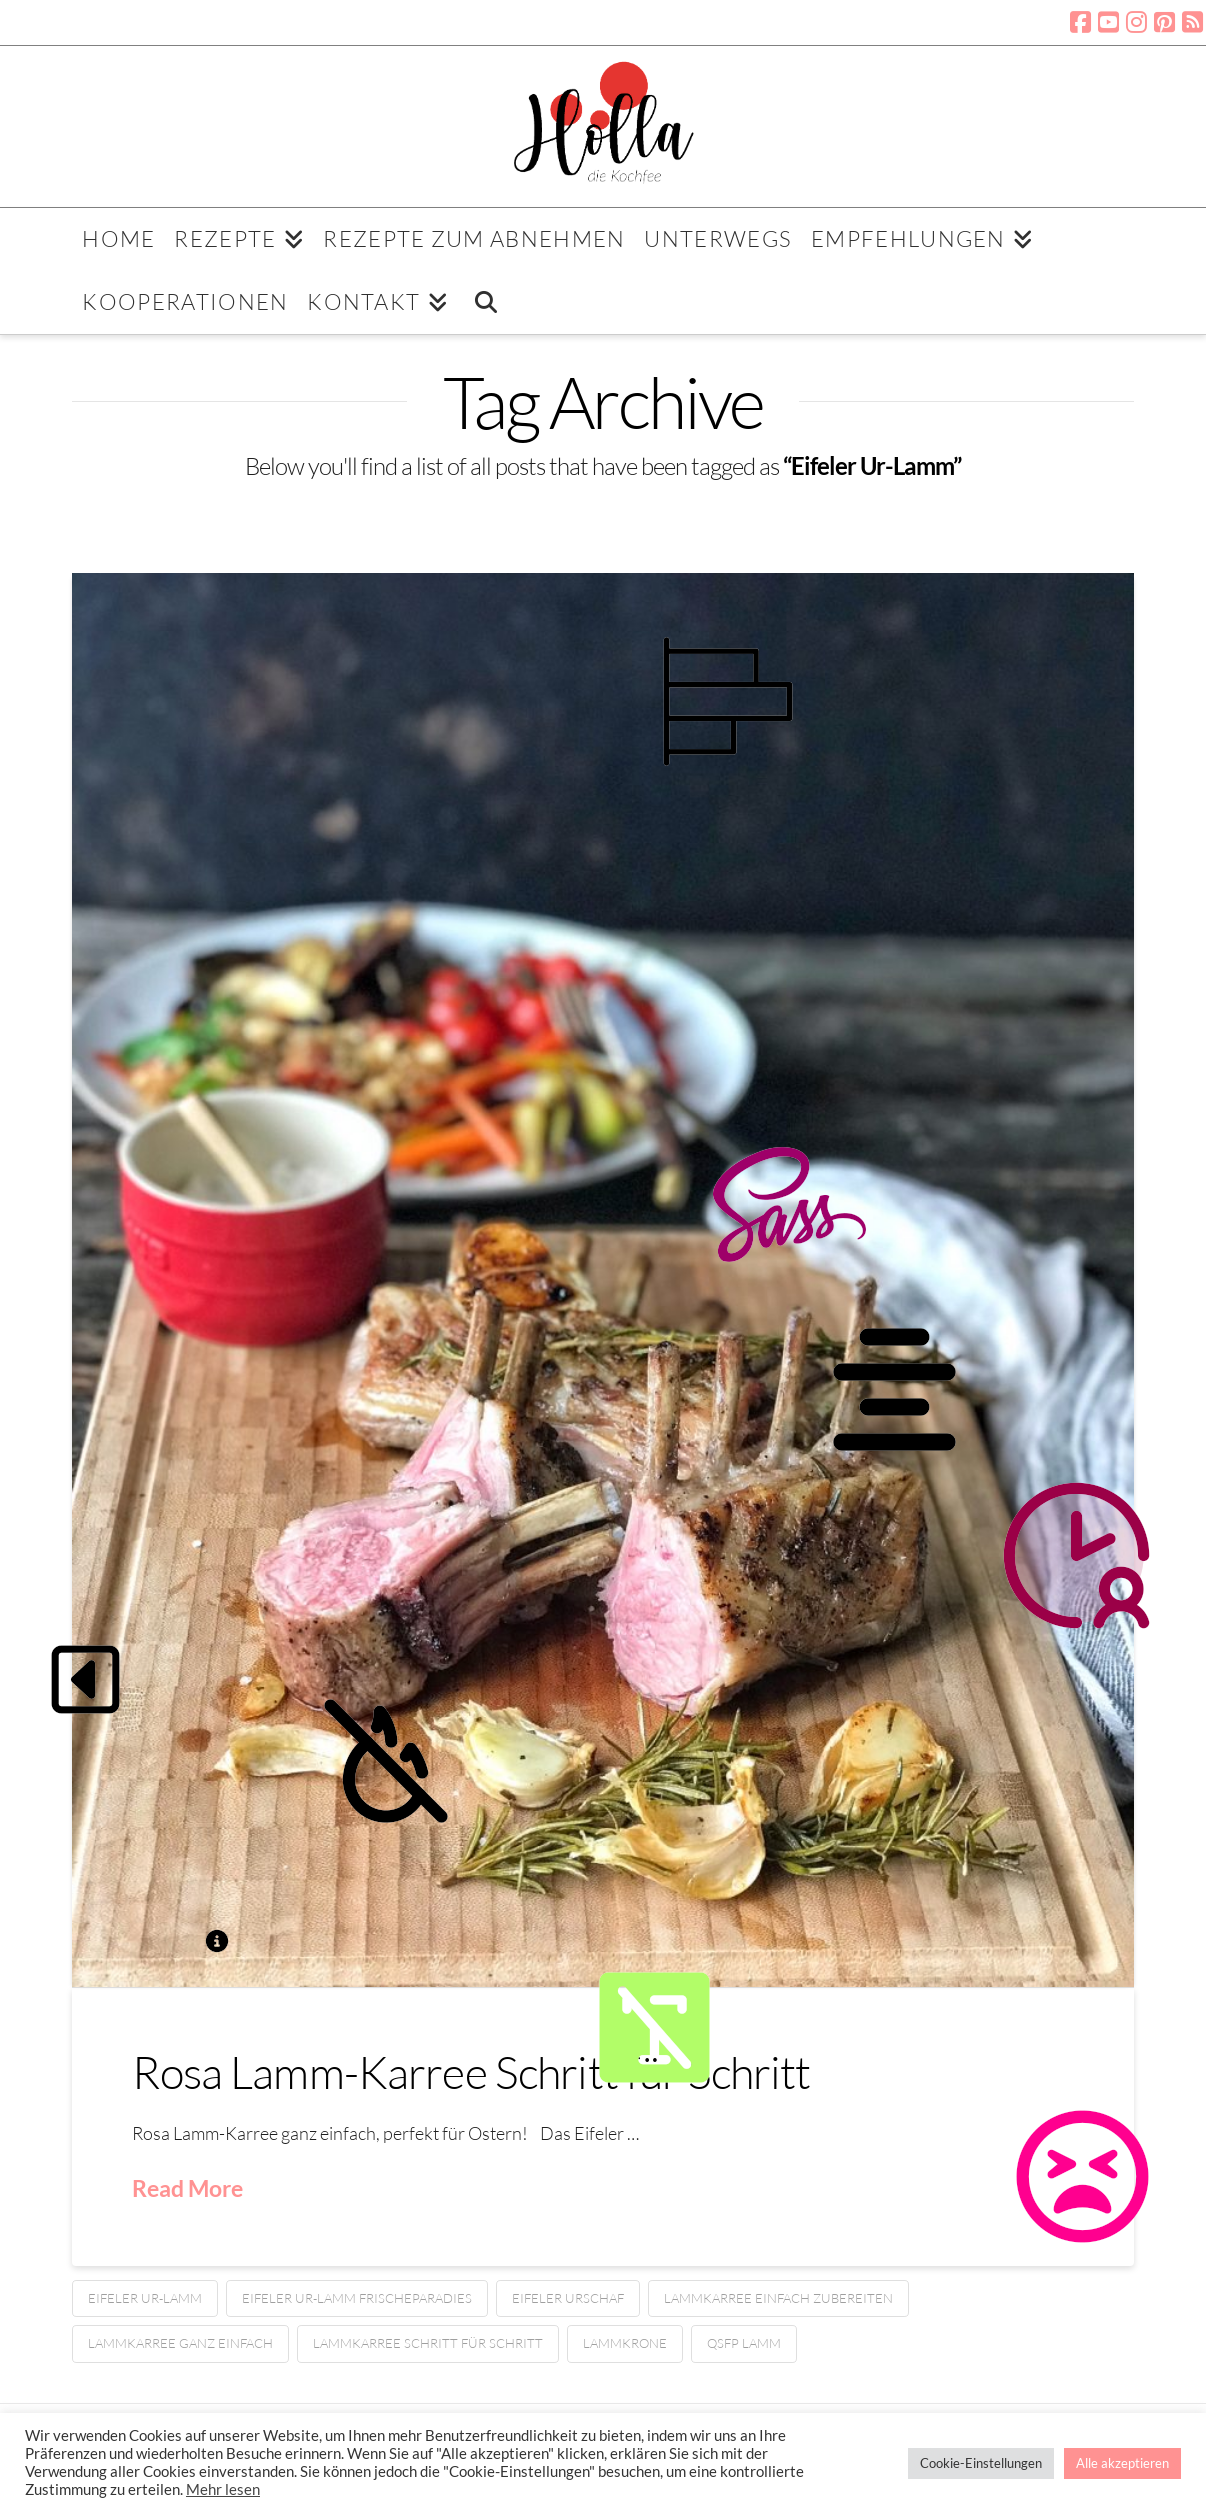  I want to click on view user activity history, so click(1076, 1555).